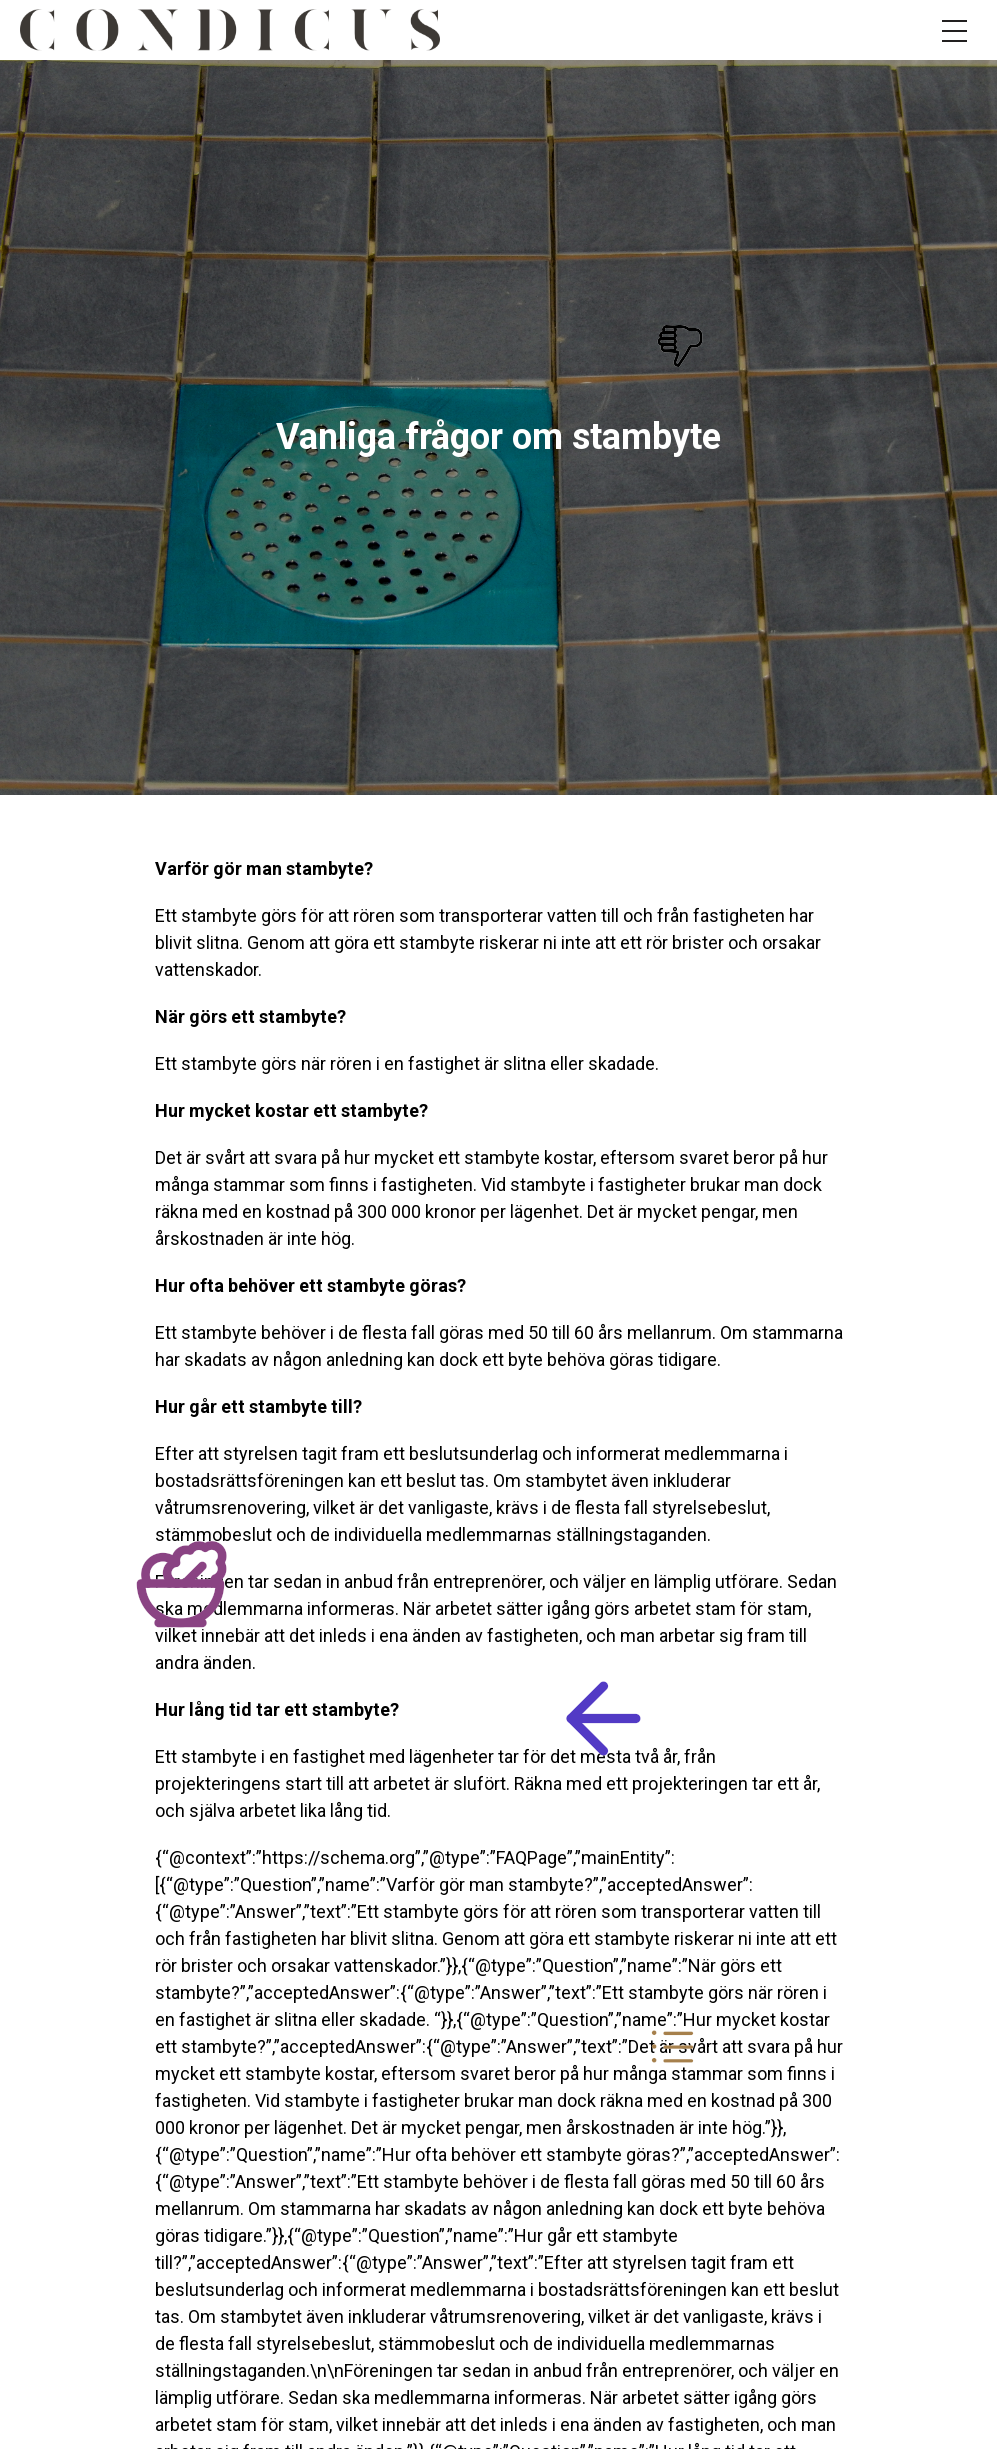 This screenshot has height=2449, width=997. I want to click on browse healthy food options, so click(180, 1583).